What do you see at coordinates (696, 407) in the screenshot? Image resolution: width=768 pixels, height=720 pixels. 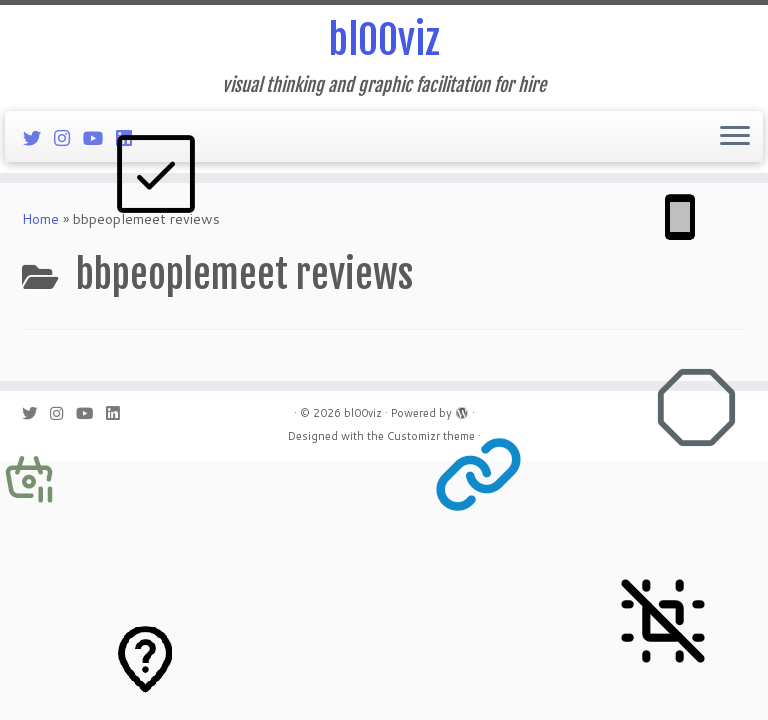 I see `generic shape or placeholder icon` at bounding box center [696, 407].